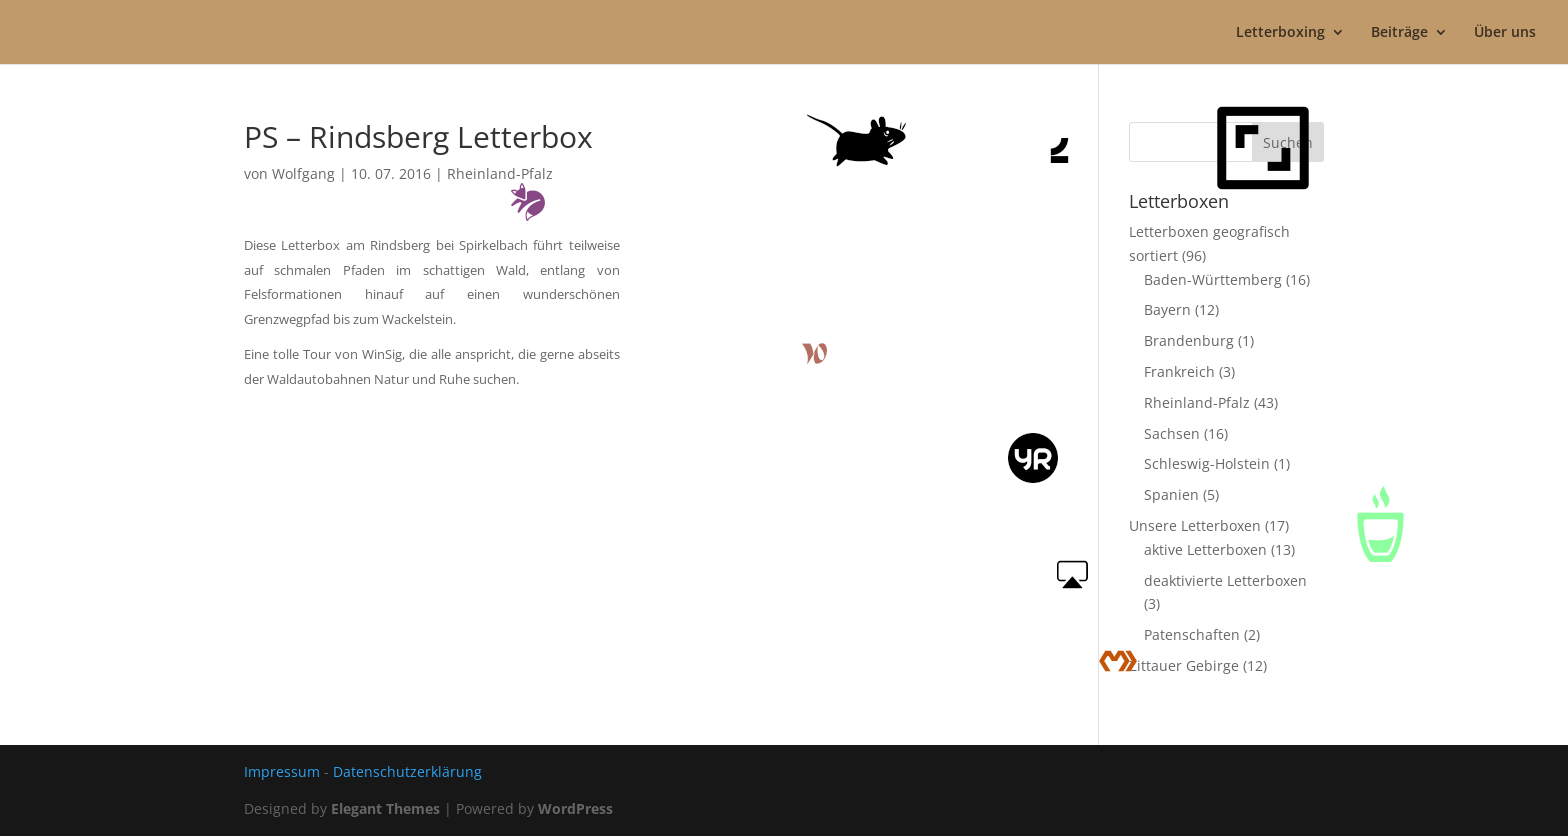  I want to click on embark studios logo, so click(1059, 150).